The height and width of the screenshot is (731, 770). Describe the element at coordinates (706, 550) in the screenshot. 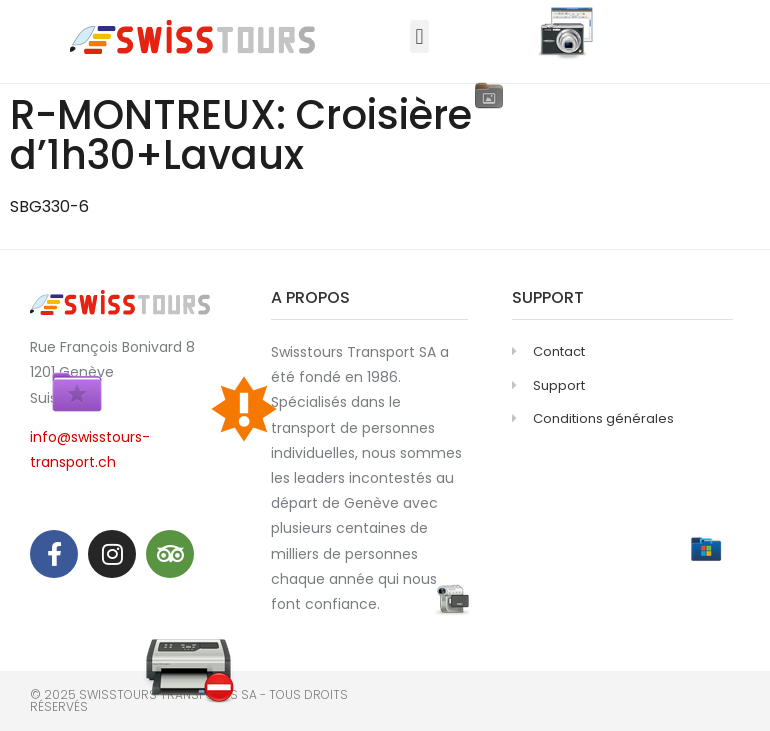

I see `open microsoft store downloads folder` at that location.